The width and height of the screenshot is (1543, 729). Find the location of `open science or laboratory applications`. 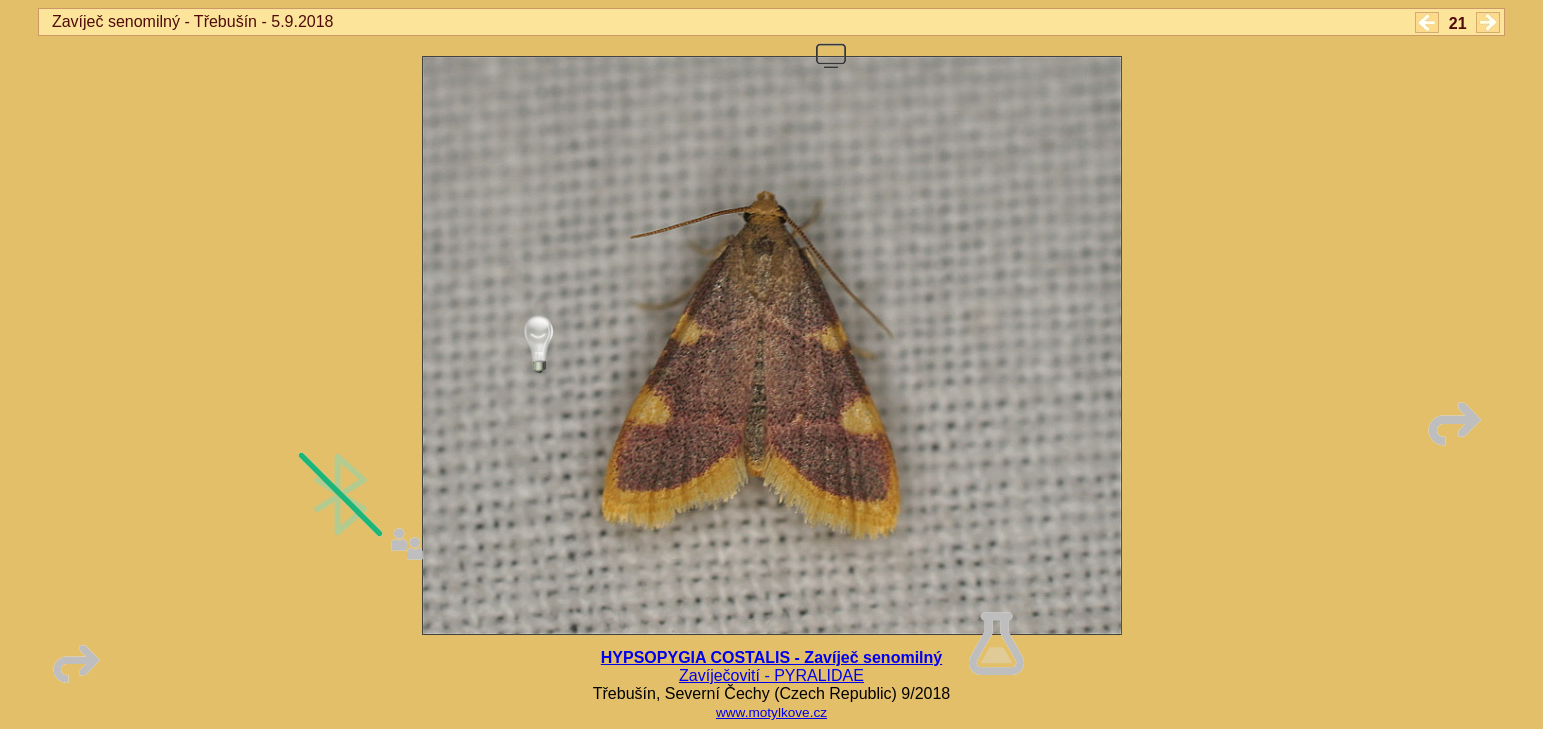

open science or laboratory applications is located at coordinates (996, 643).